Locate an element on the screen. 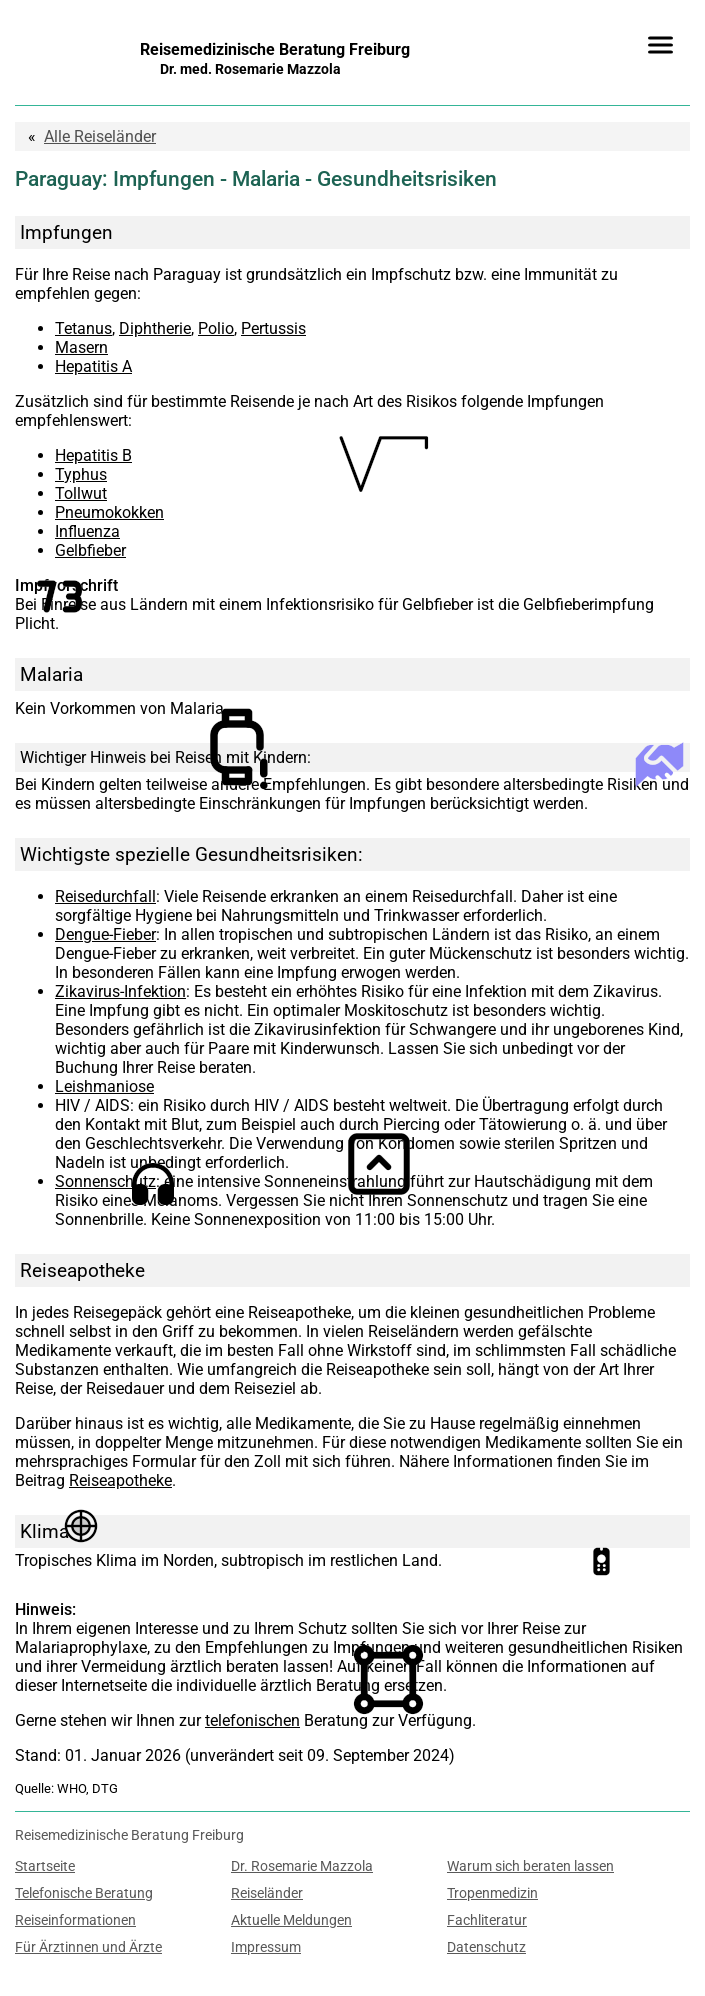  access help or assistance services is located at coordinates (659, 763).